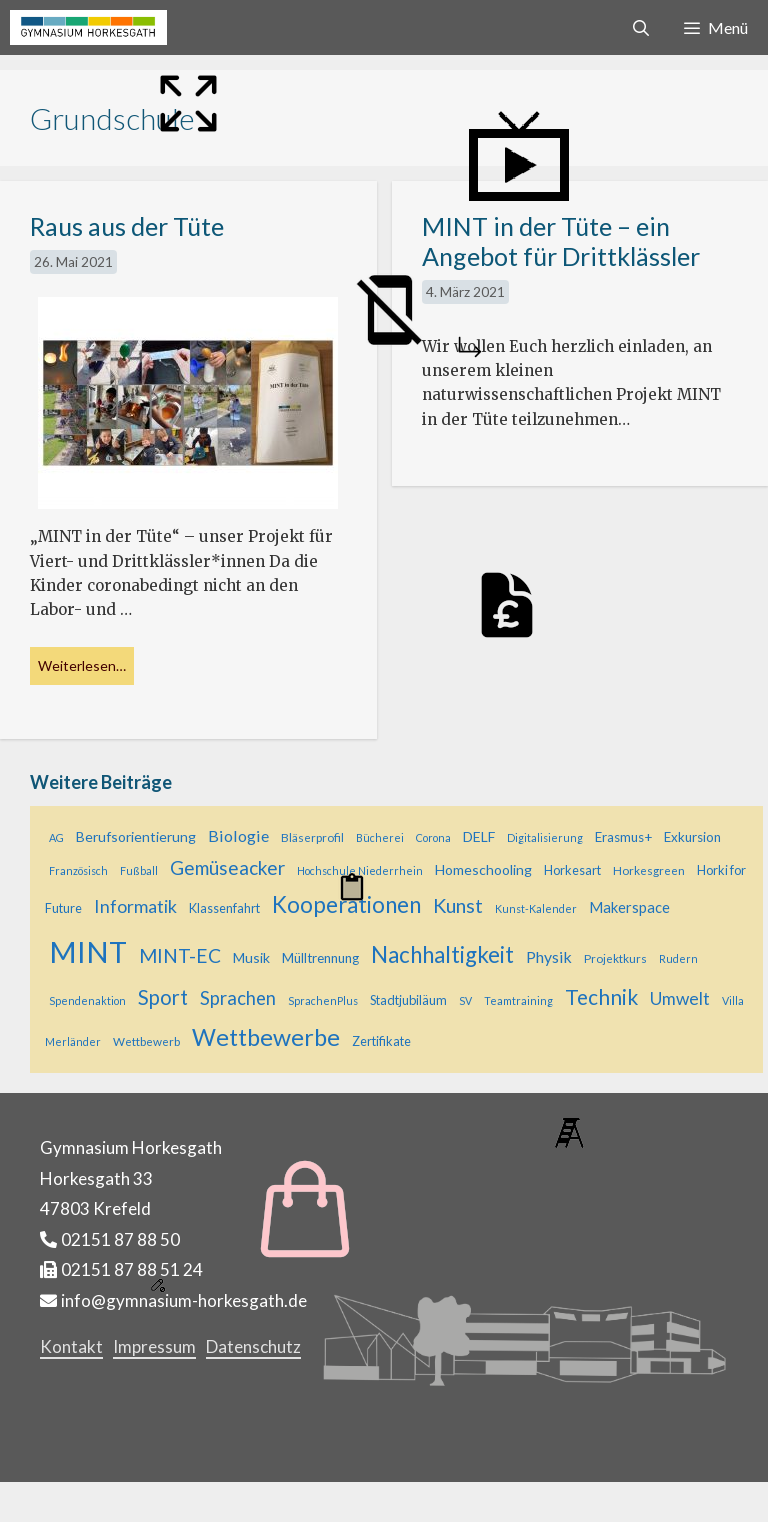  What do you see at coordinates (507, 605) in the screenshot?
I see `view financial document in pounds` at bounding box center [507, 605].